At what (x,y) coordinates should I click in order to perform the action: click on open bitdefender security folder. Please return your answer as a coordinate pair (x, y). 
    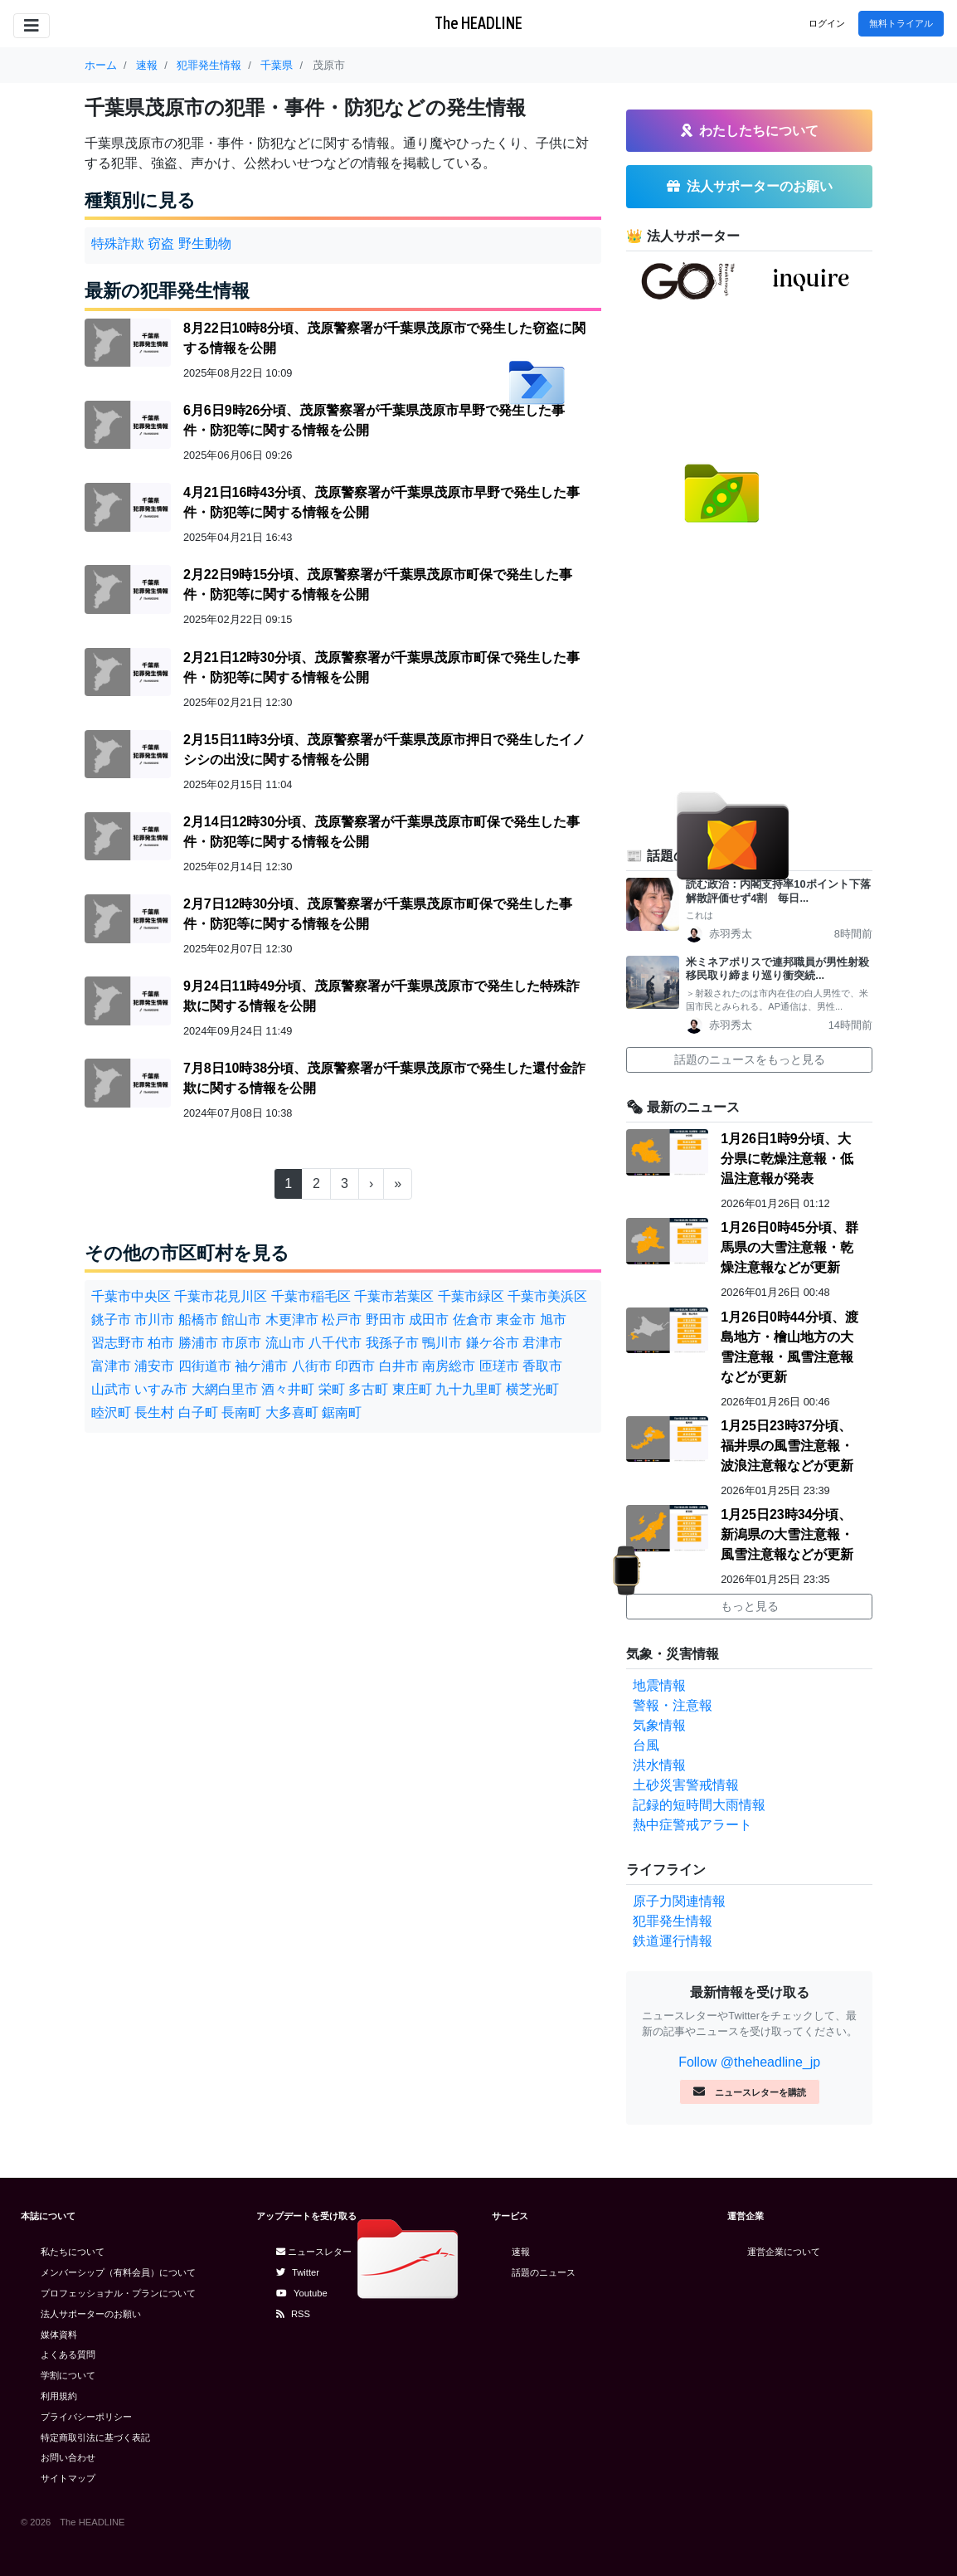
    Looking at the image, I should click on (407, 2262).